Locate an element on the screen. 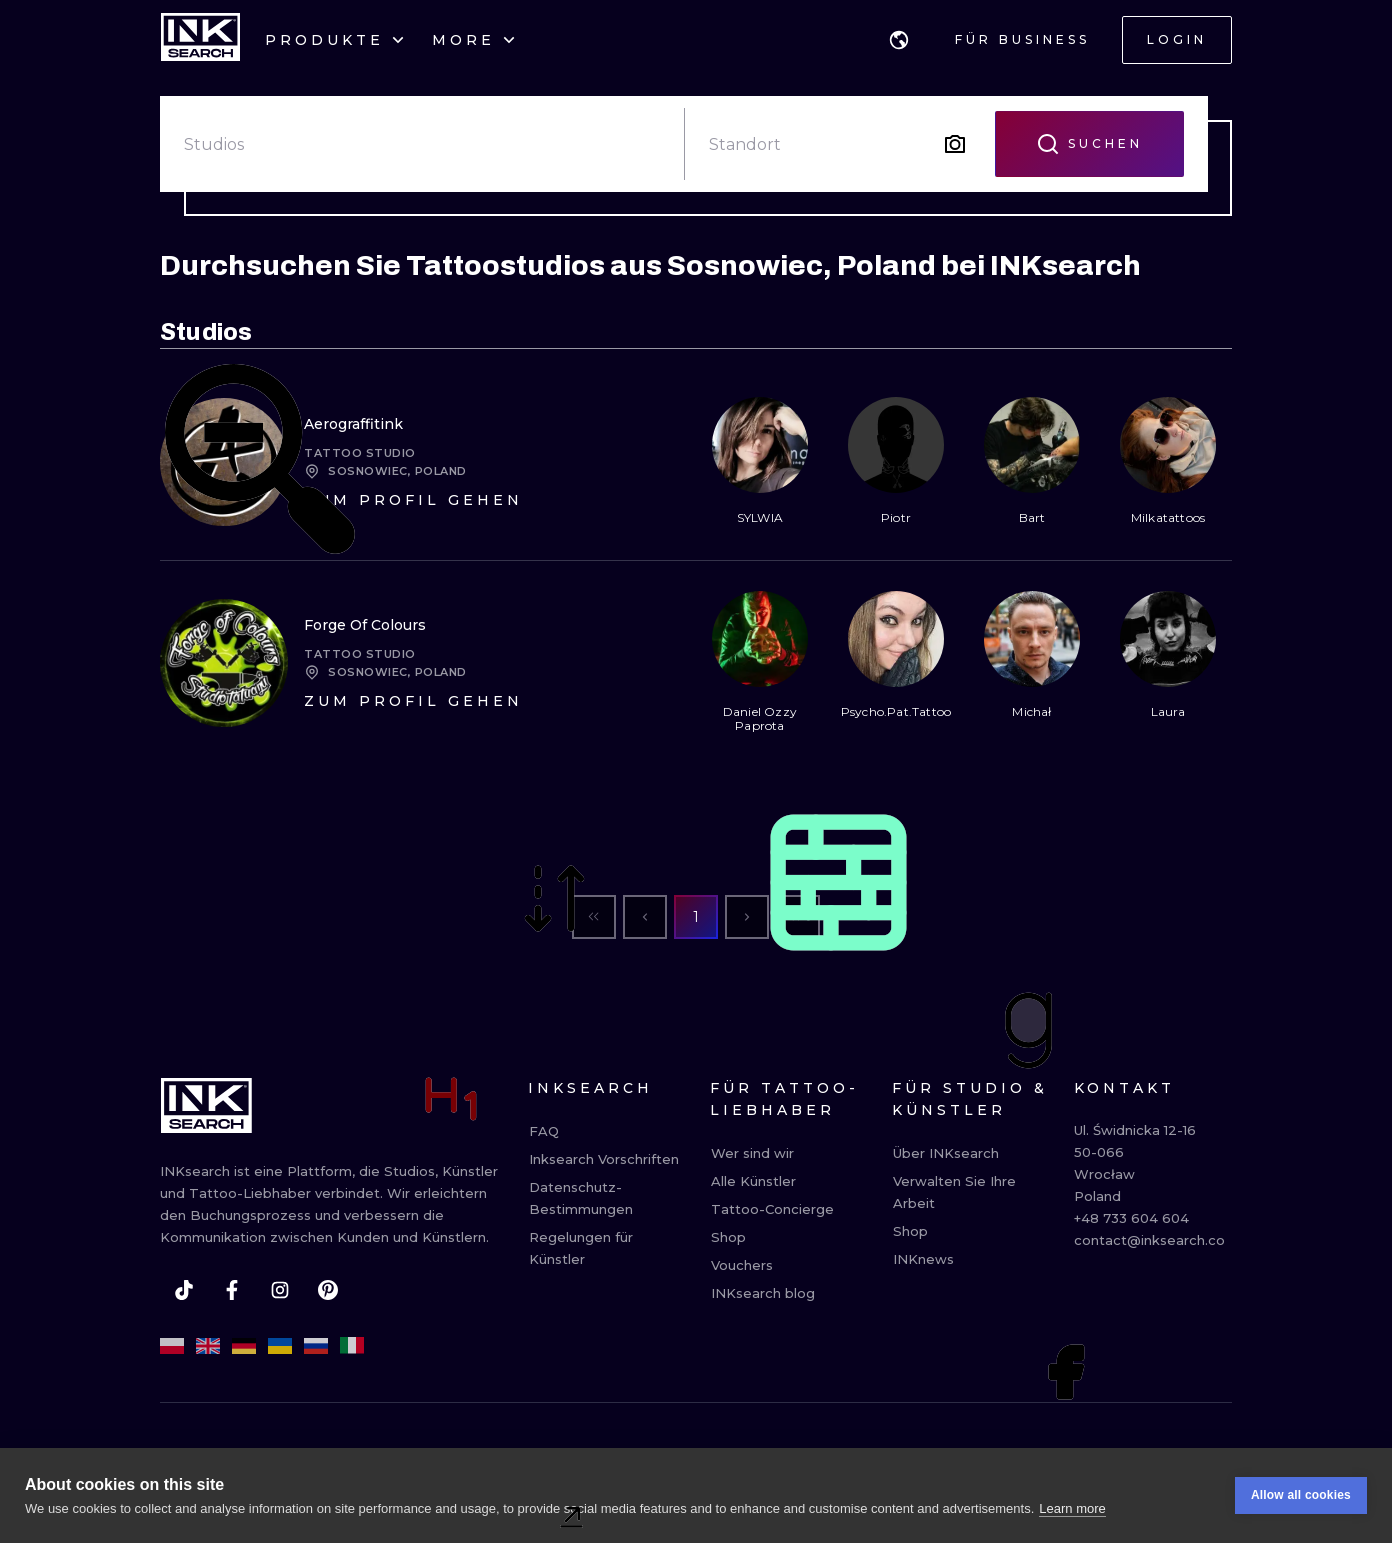  zoom out to see more content is located at coordinates (263, 462).